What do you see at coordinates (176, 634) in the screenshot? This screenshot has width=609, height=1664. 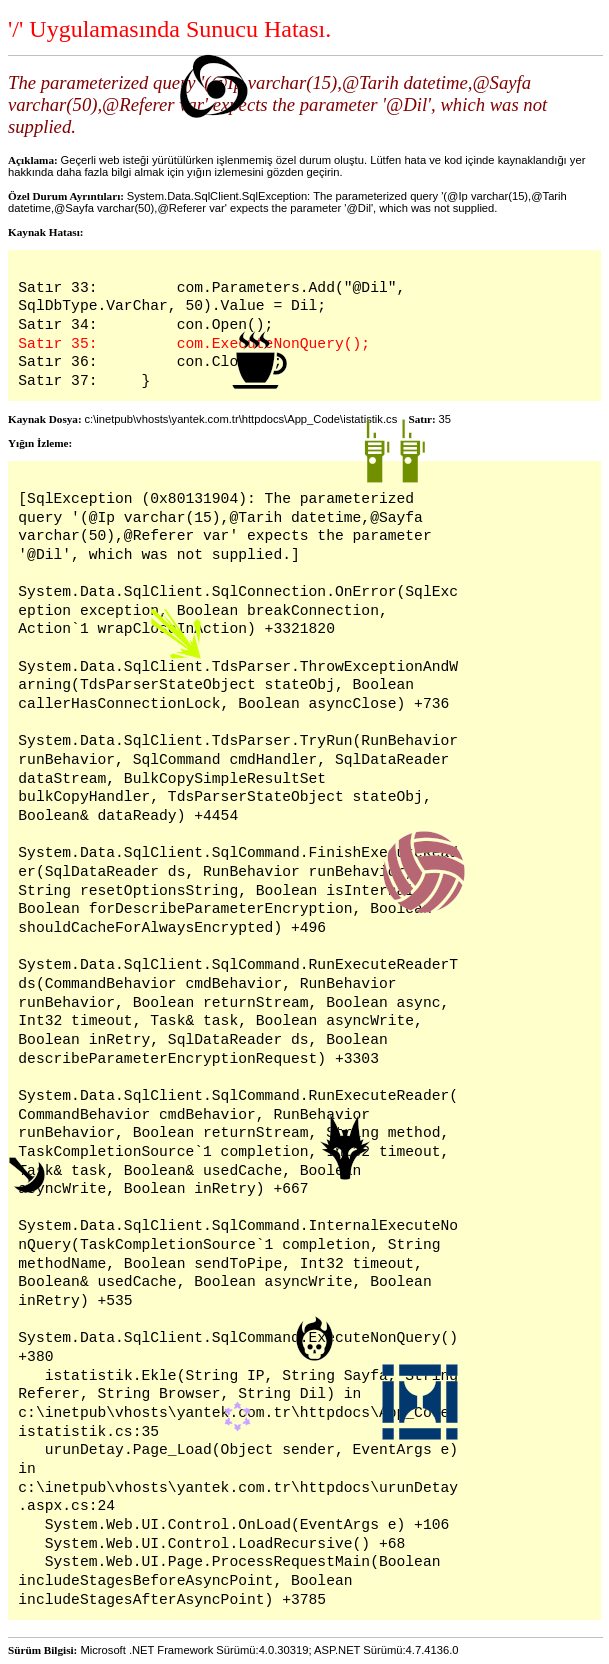 I see `fast forward or skip ahead` at bounding box center [176, 634].